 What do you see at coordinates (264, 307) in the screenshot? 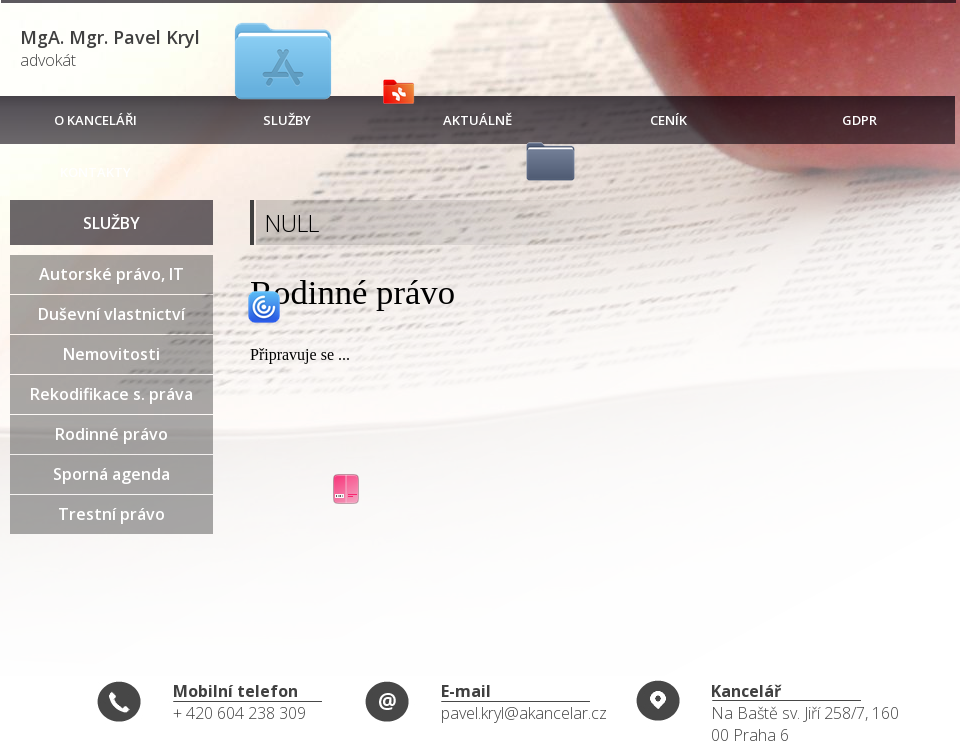
I see `open the receiver app` at bounding box center [264, 307].